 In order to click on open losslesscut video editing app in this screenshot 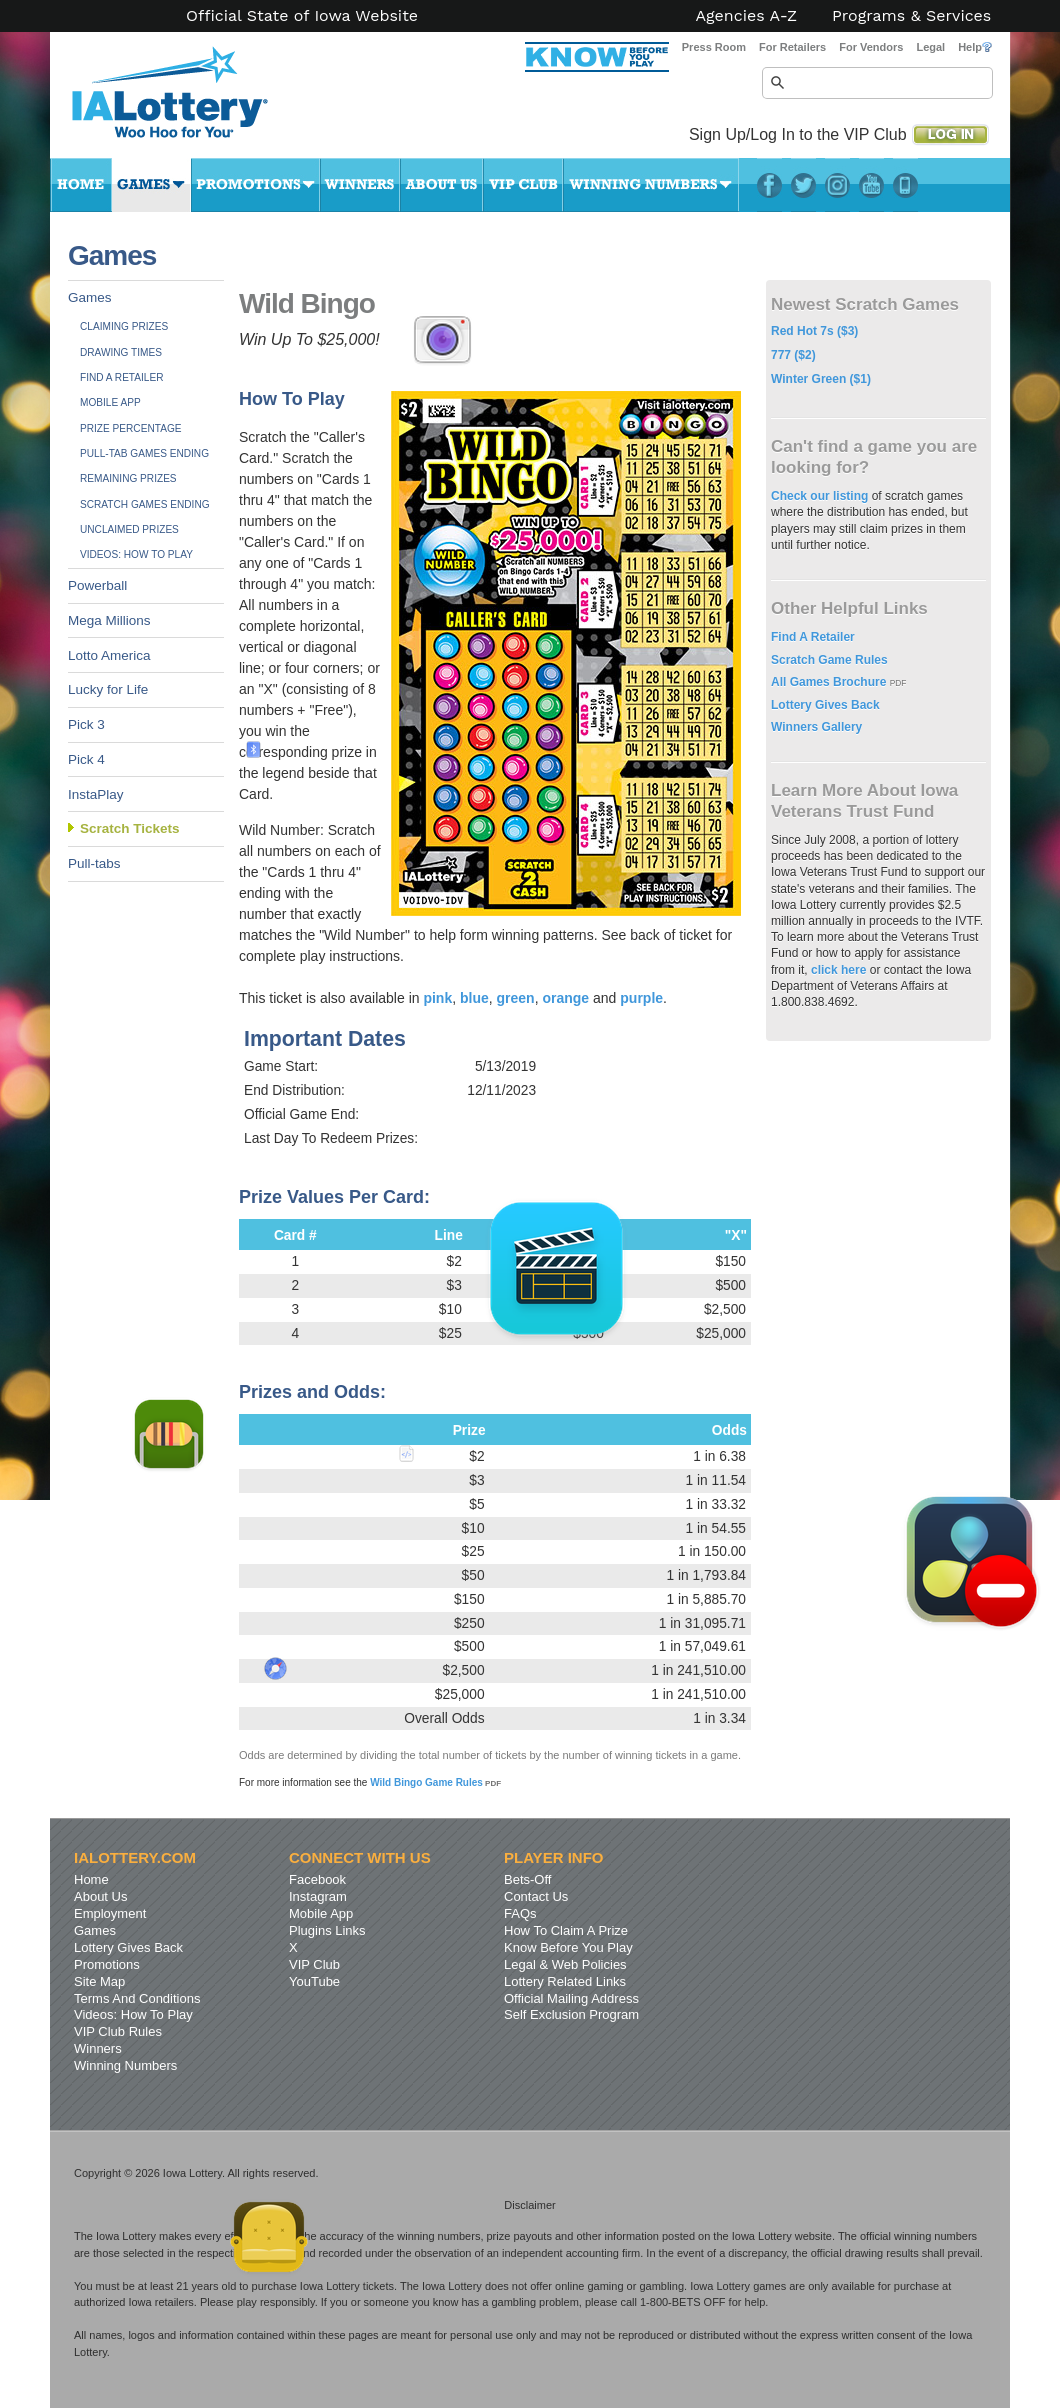, I will do `click(556, 1268)`.